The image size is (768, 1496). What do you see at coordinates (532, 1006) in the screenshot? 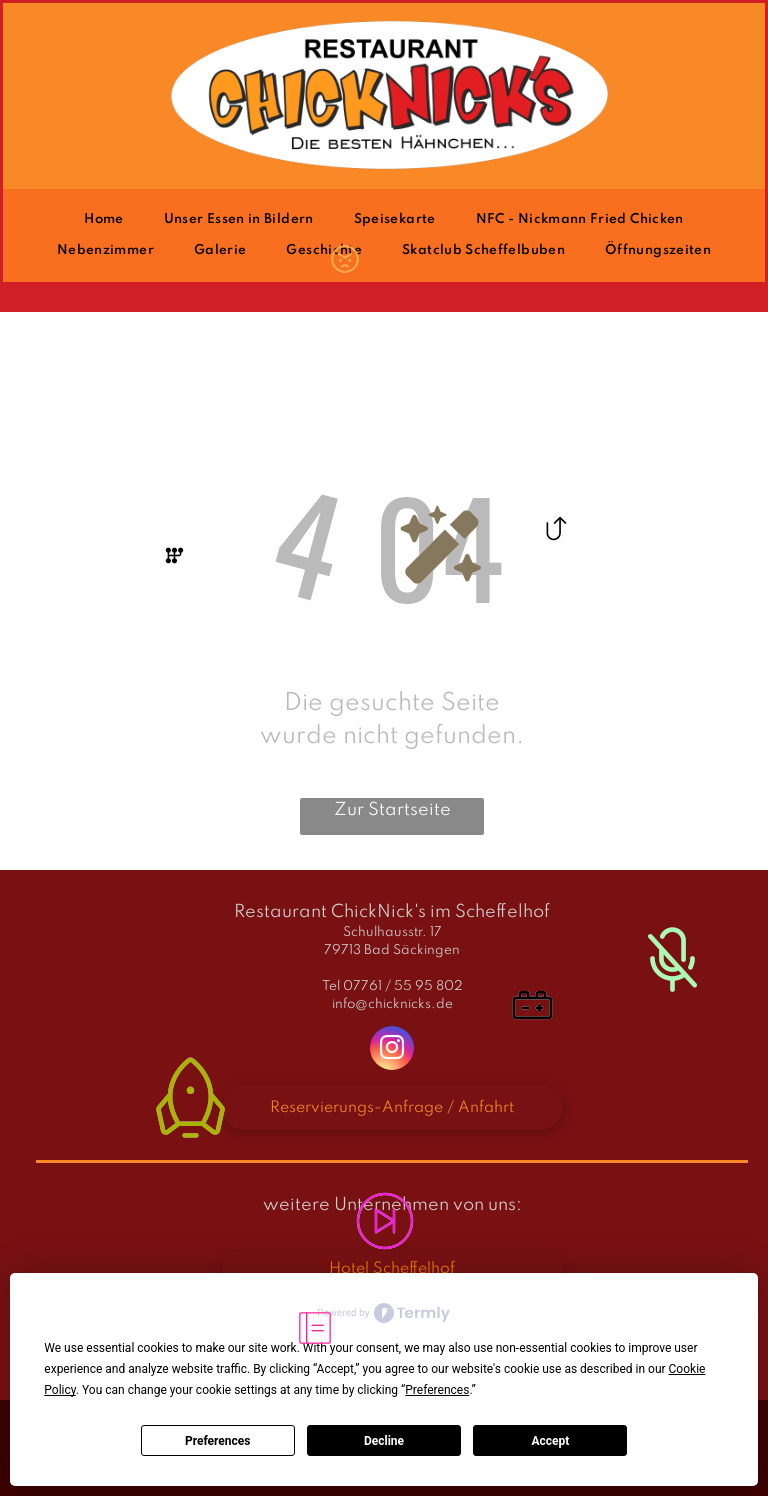
I see `check vehicle battery status` at bounding box center [532, 1006].